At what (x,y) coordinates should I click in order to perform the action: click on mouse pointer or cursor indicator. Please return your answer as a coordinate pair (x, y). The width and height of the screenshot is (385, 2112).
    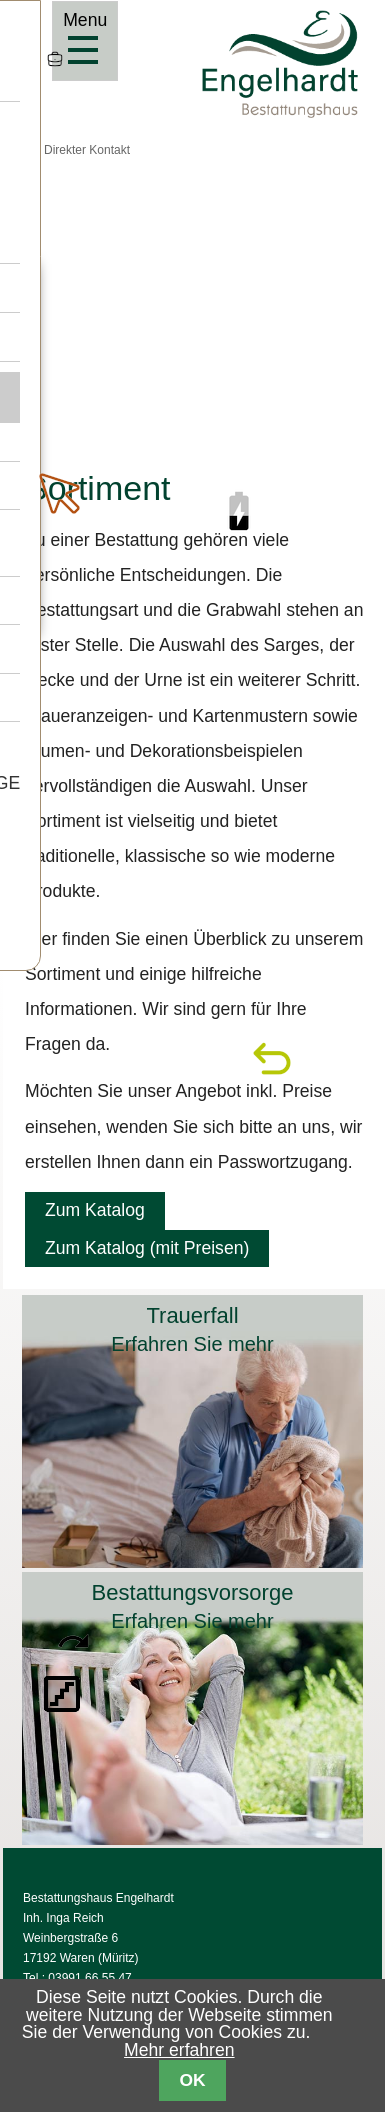
    Looking at the image, I should click on (59, 493).